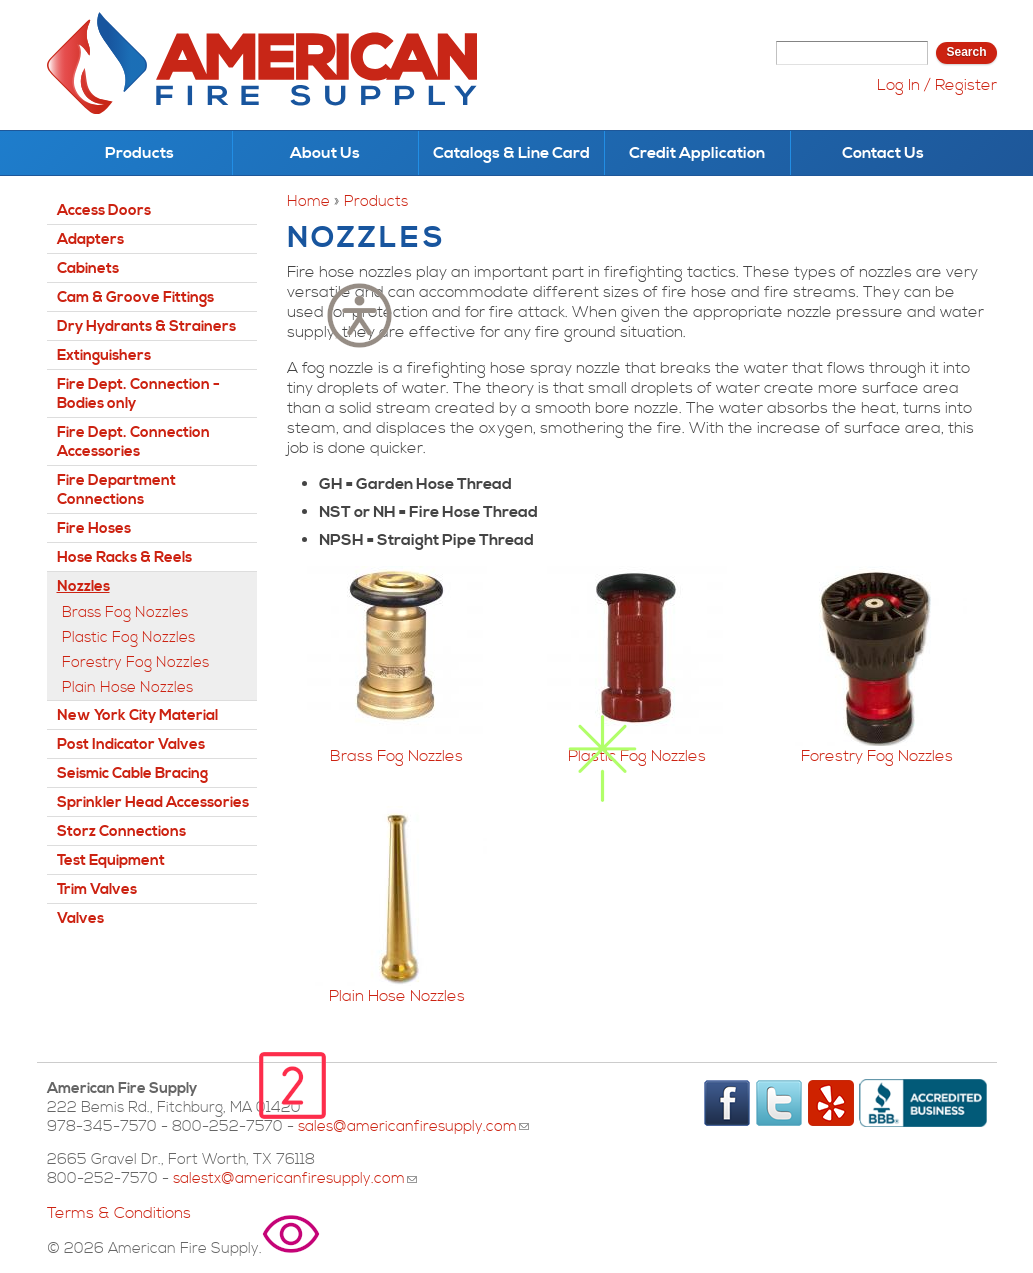 This screenshot has width=1033, height=1273. I want to click on view or preview content, so click(291, 1234).